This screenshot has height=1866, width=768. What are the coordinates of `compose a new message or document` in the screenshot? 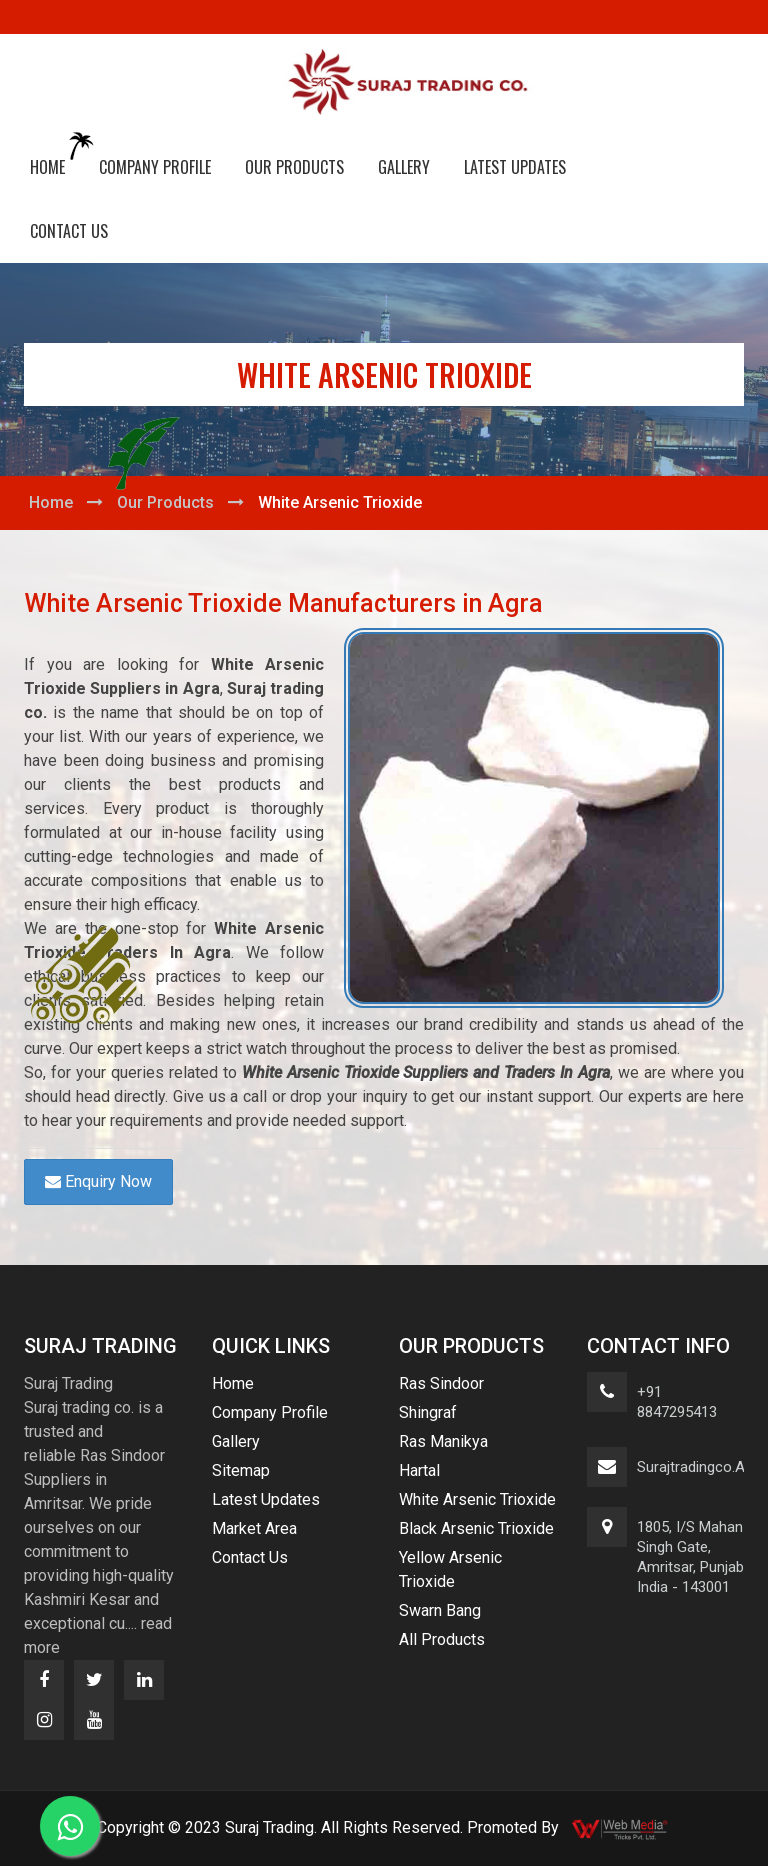 It's located at (144, 452).